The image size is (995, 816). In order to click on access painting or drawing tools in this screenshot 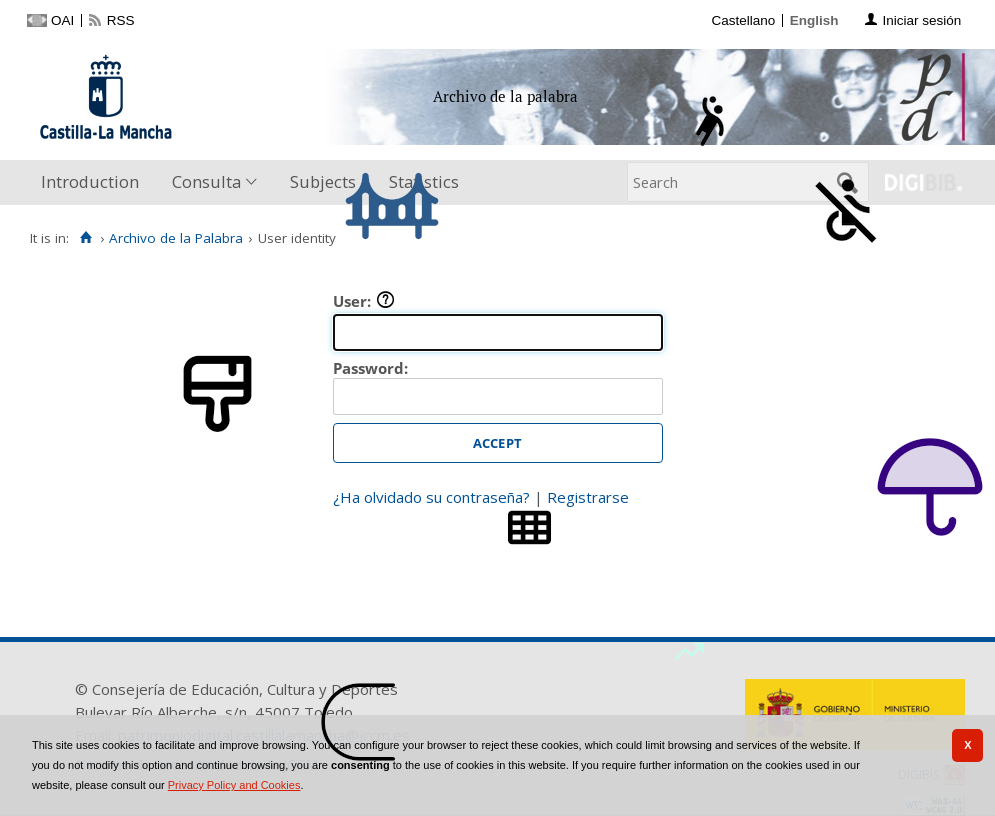, I will do `click(217, 392)`.